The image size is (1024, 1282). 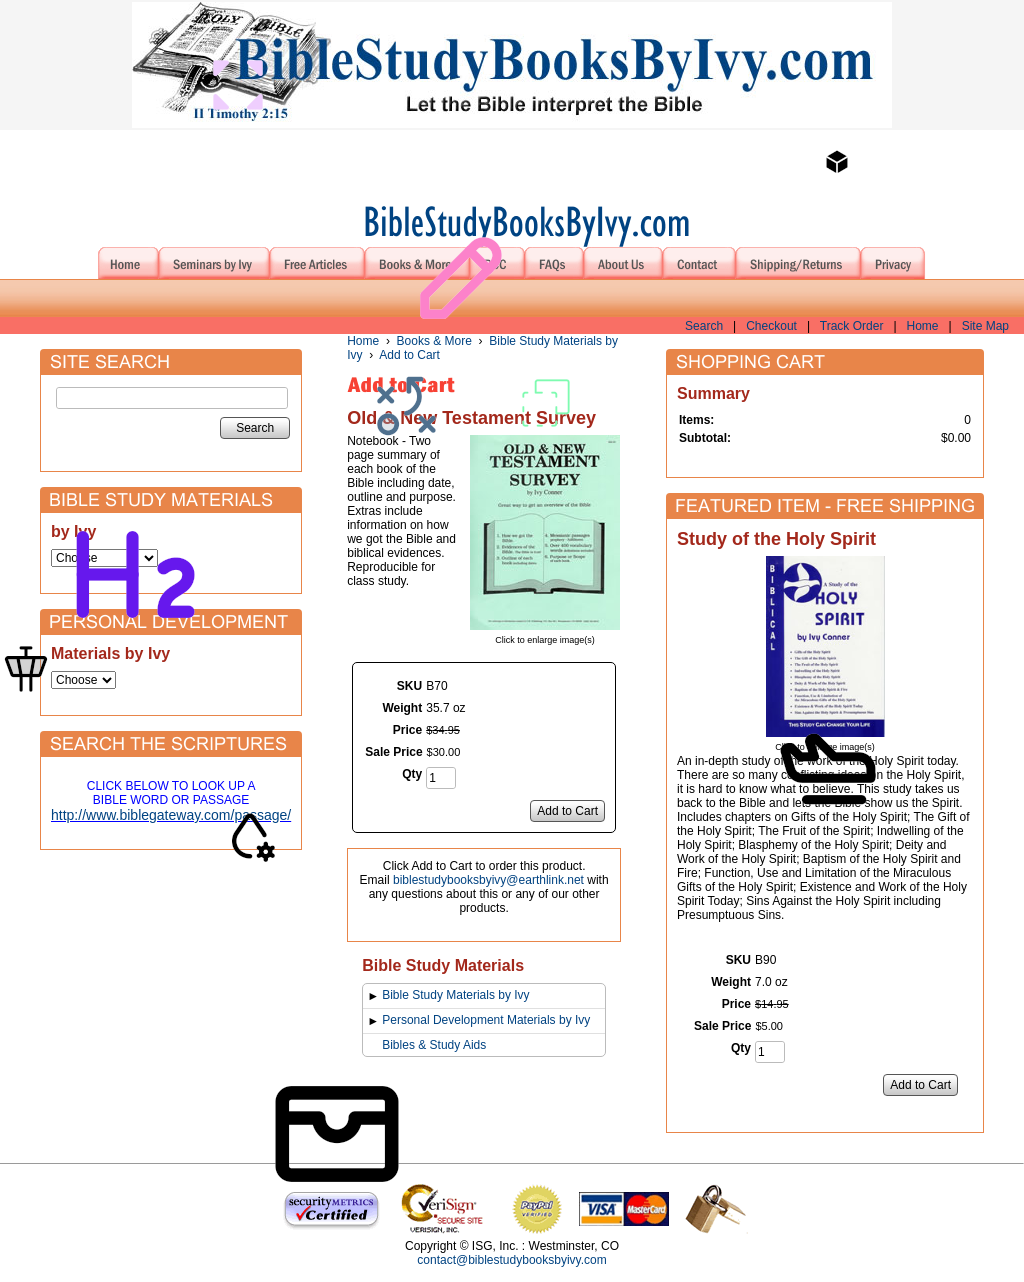 What do you see at coordinates (404, 406) in the screenshot?
I see `view game plan or strategy options` at bounding box center [404, 406].